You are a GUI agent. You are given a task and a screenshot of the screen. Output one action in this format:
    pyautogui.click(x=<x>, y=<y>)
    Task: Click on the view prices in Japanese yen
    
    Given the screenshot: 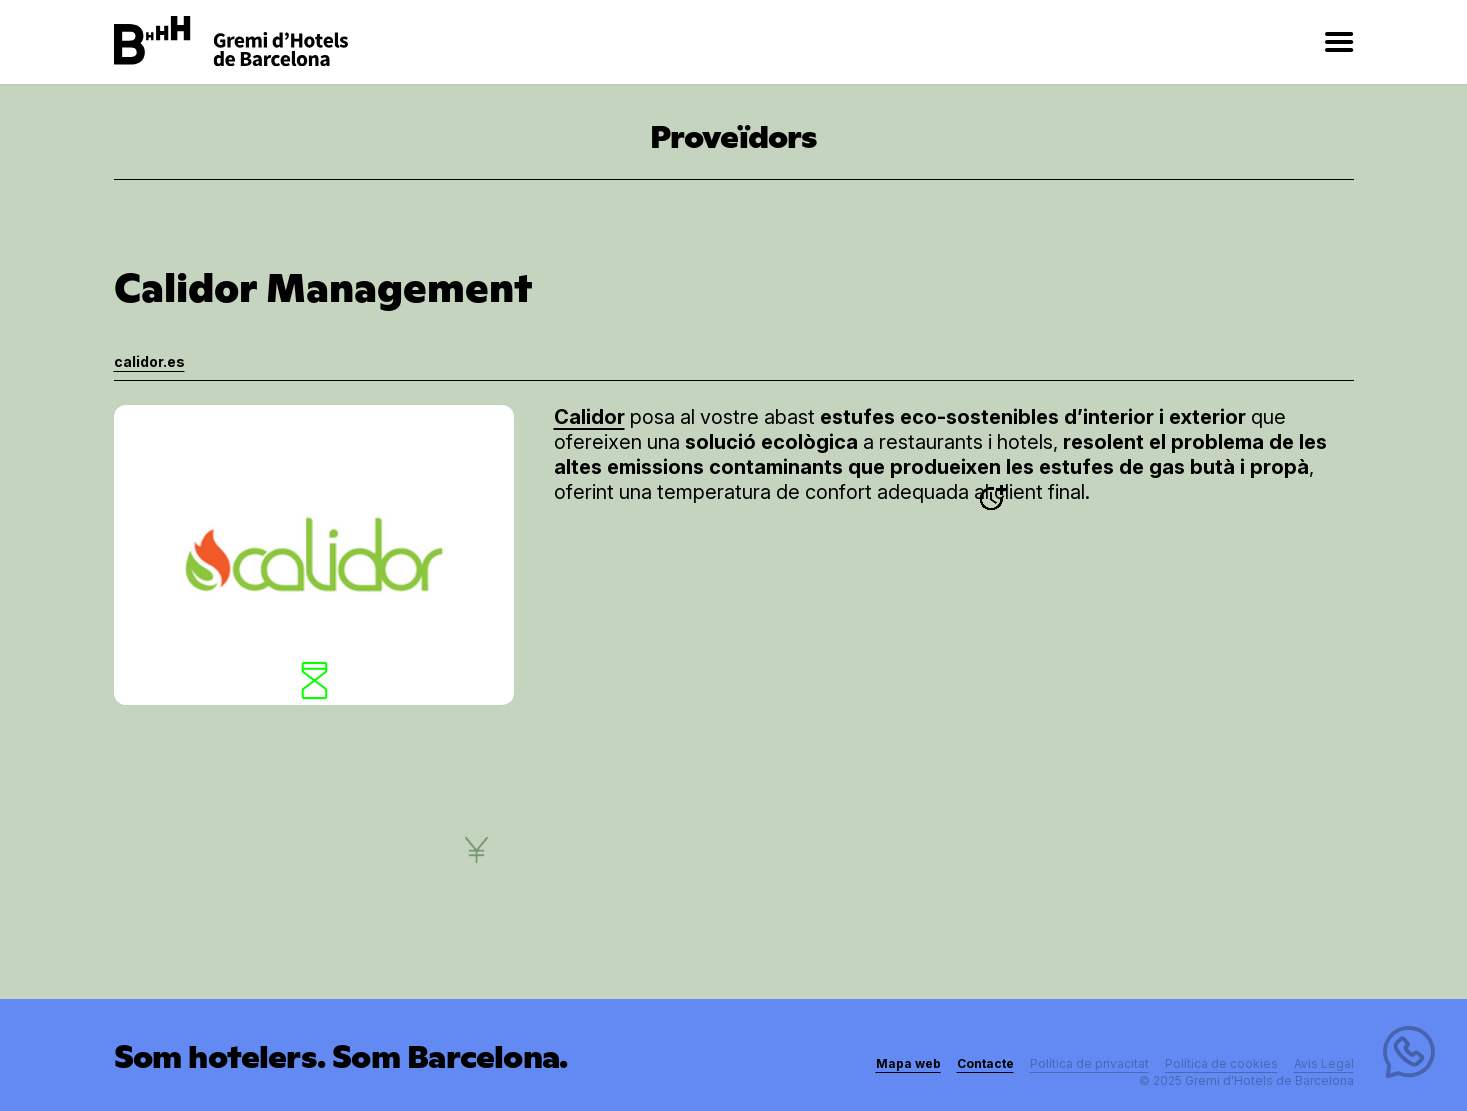 What is the action you would take?
    pyautogui.click(x=476, y=849)
    